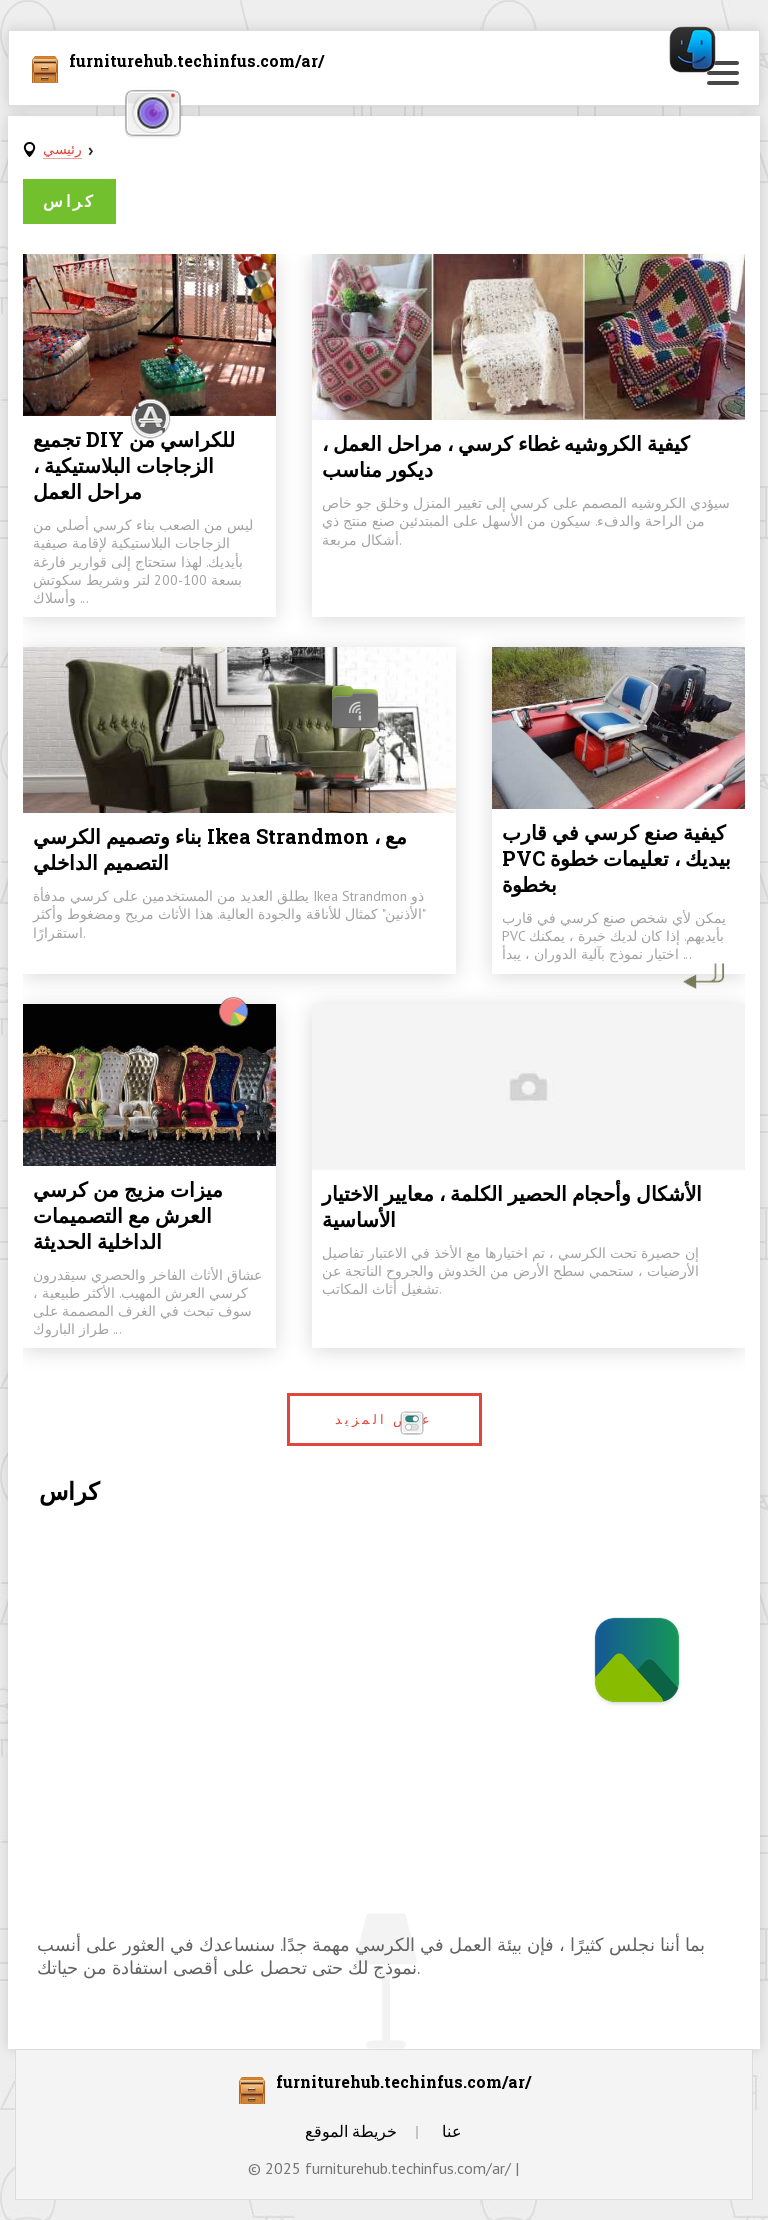 This screenshot has width=768, height=2220. What do you see at coordinates (637, 1660) in the screenshot?
I see `open xpano panorama stitching app` at bounding box center [637, 1660].